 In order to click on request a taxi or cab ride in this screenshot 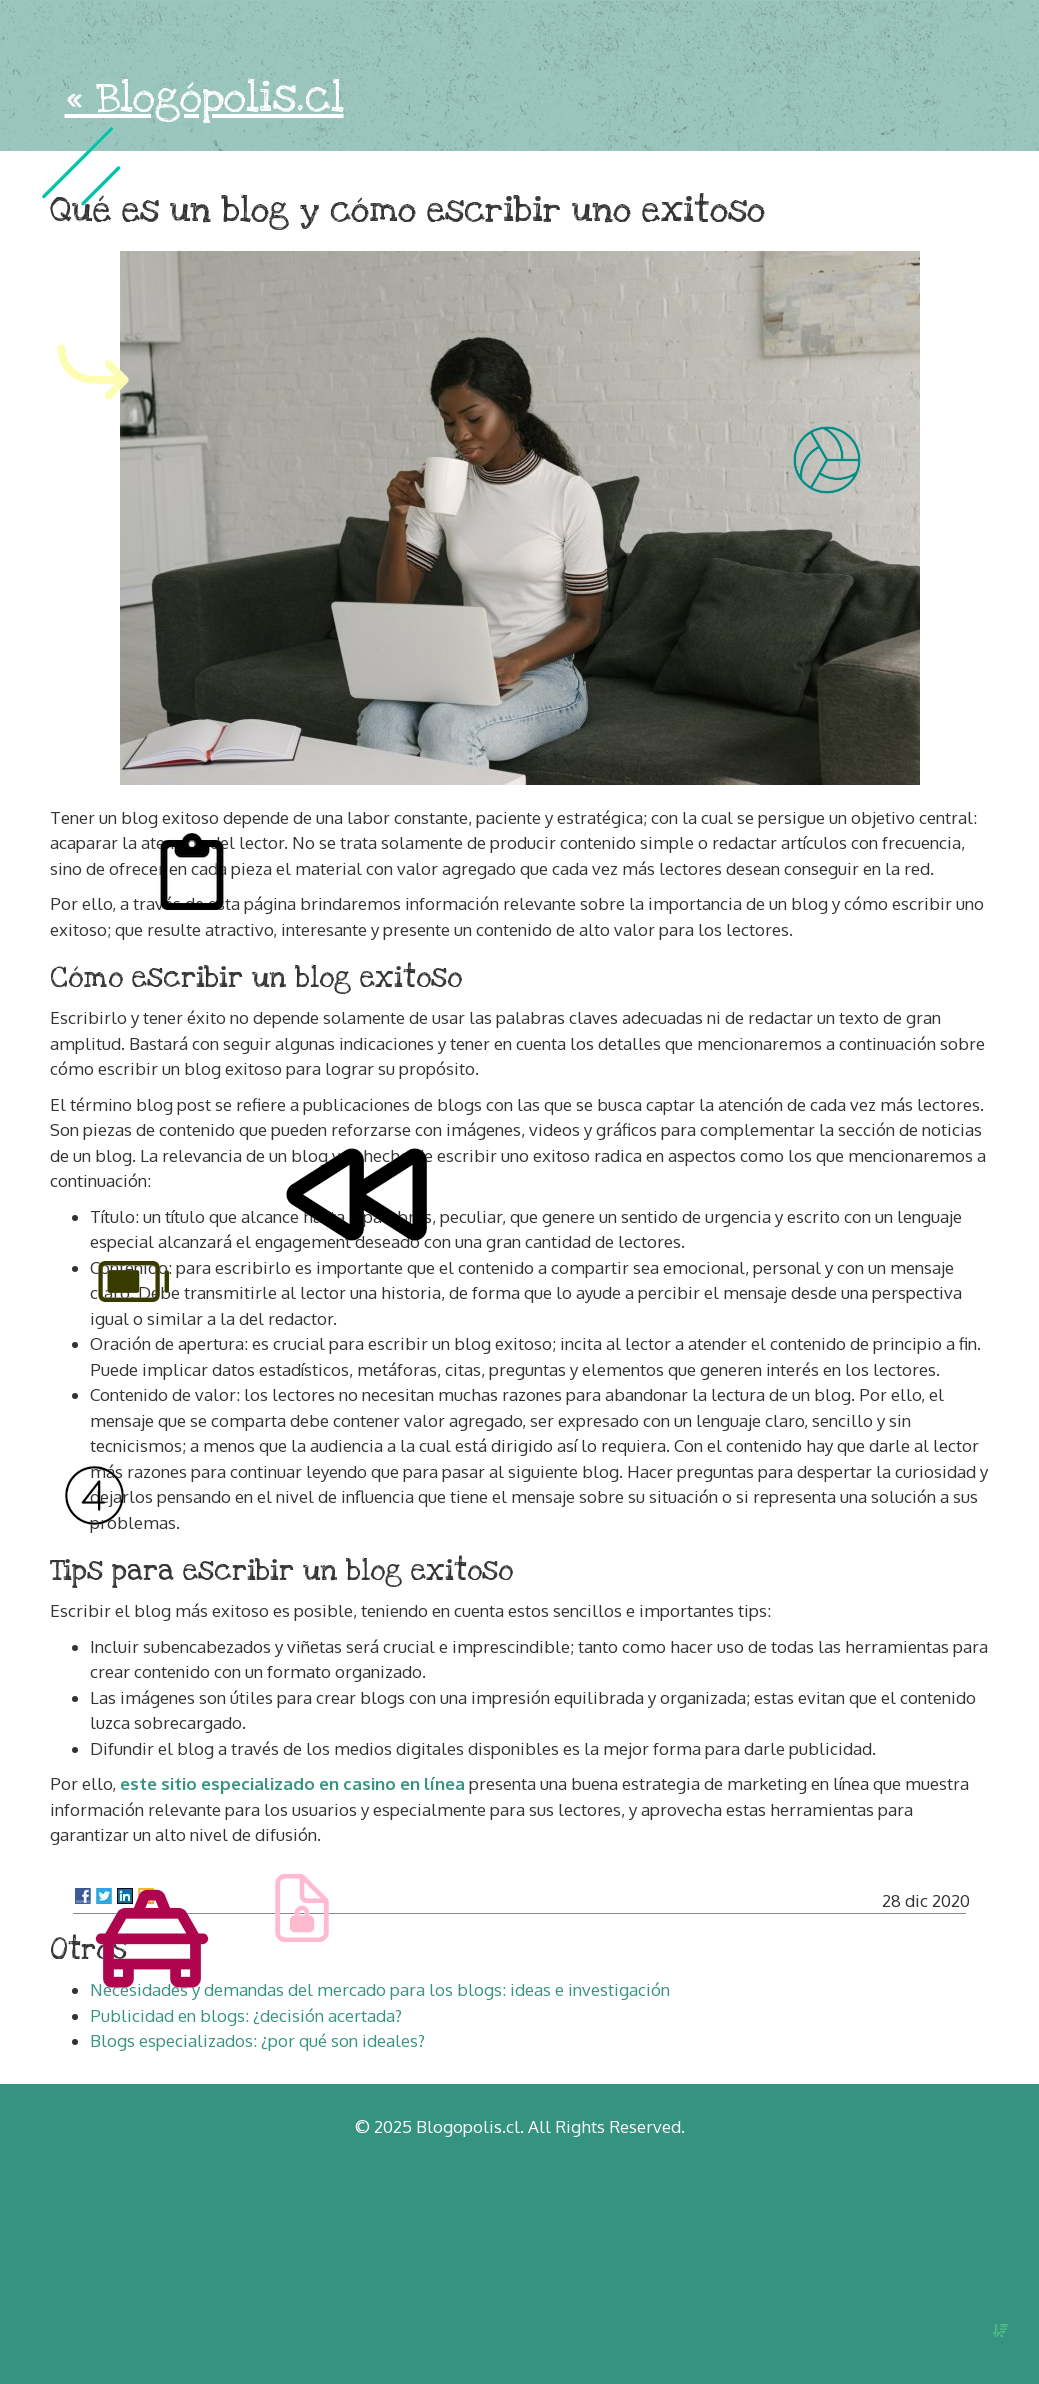, I will do `click(152, 1946)`.